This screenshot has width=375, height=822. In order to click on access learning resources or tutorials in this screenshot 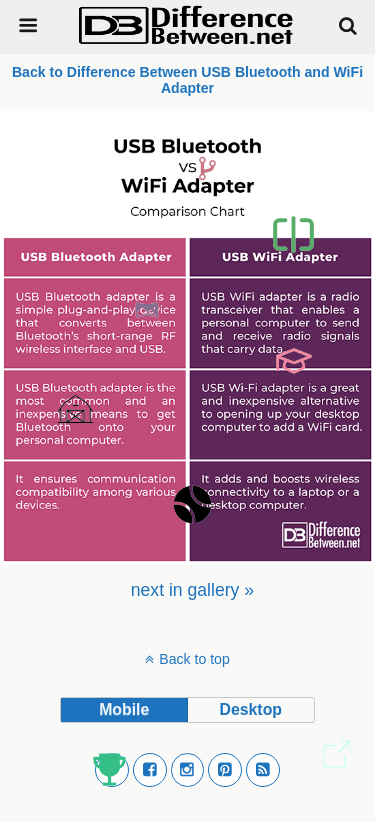, I will do `click(294, 361)`.